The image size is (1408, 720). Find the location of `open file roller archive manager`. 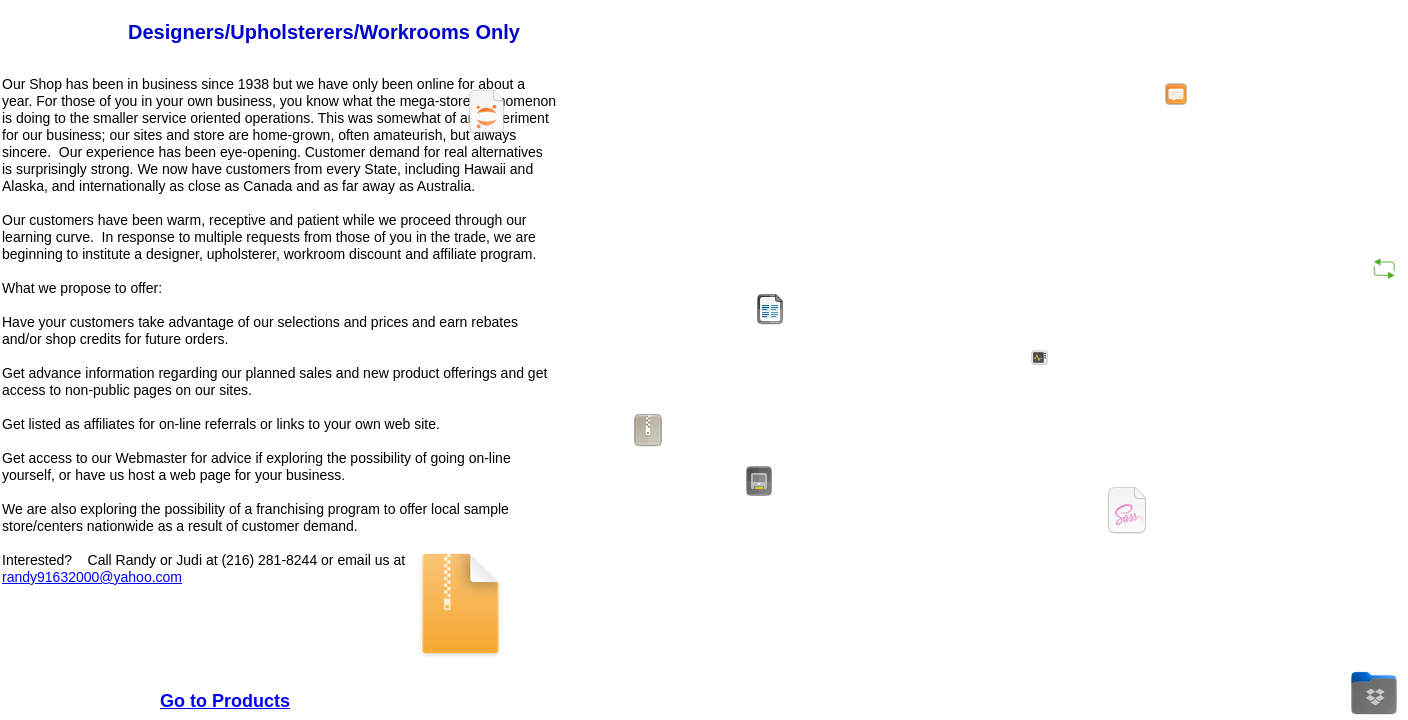

open file roller archive manager is located at coordinates (648, 430).